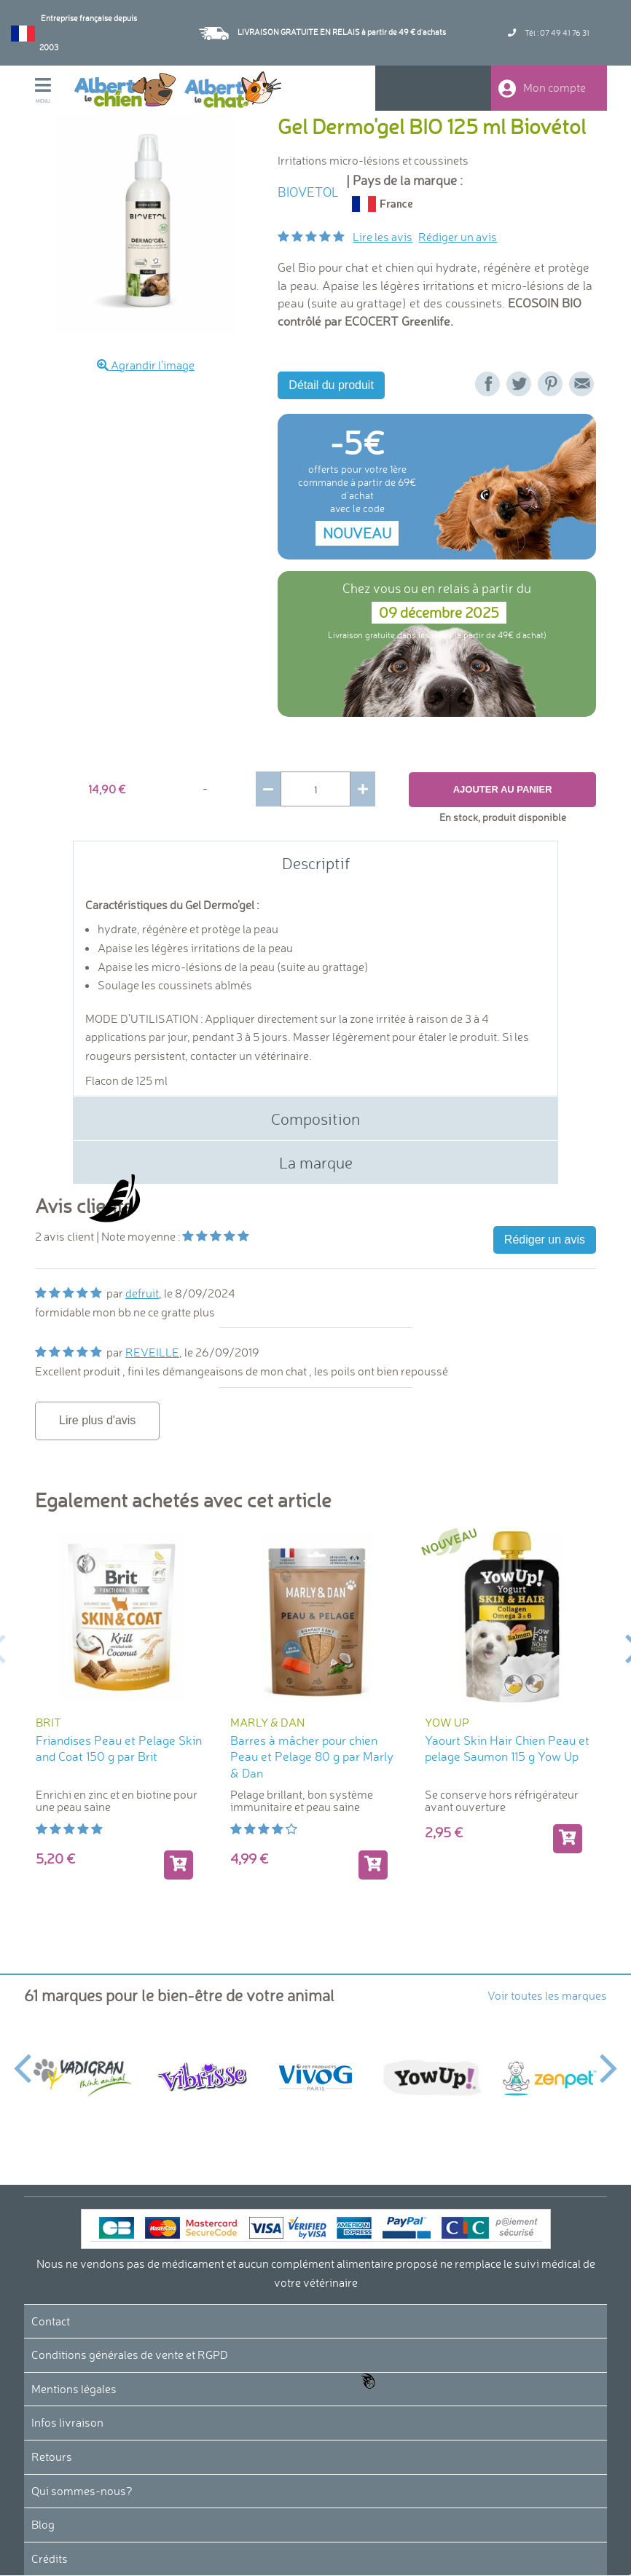 This screenshot has width=631, height=2576. What do you see at coordinates (114, 1199) in the screenshot?
I see `indicates autumn or seasonal theme` at bounding box center [114, 1199].